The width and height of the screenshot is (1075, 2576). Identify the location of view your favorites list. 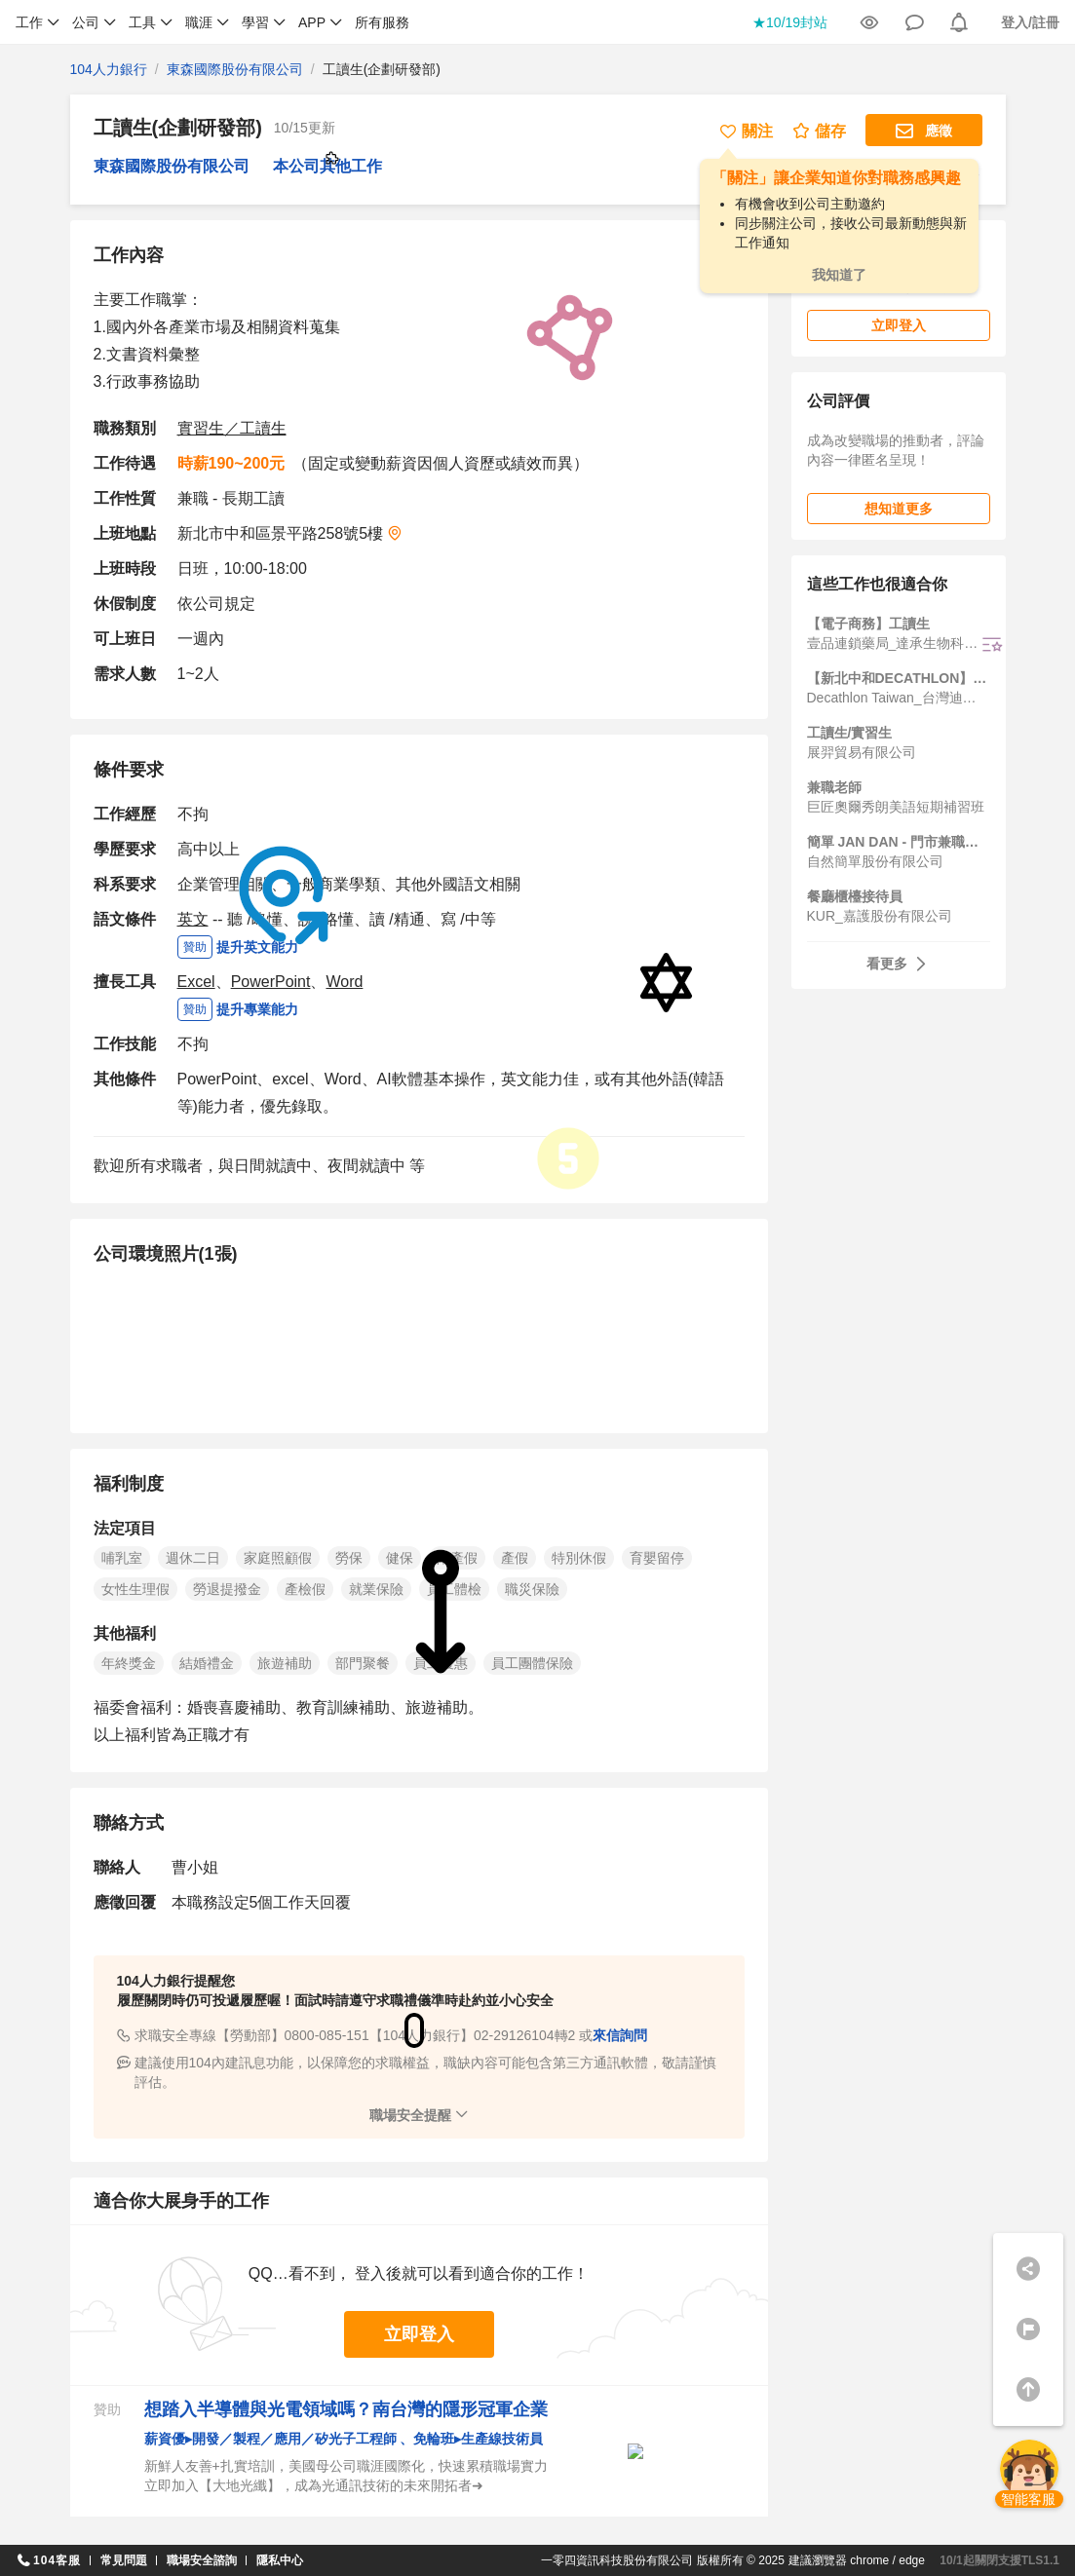
(991, 644).